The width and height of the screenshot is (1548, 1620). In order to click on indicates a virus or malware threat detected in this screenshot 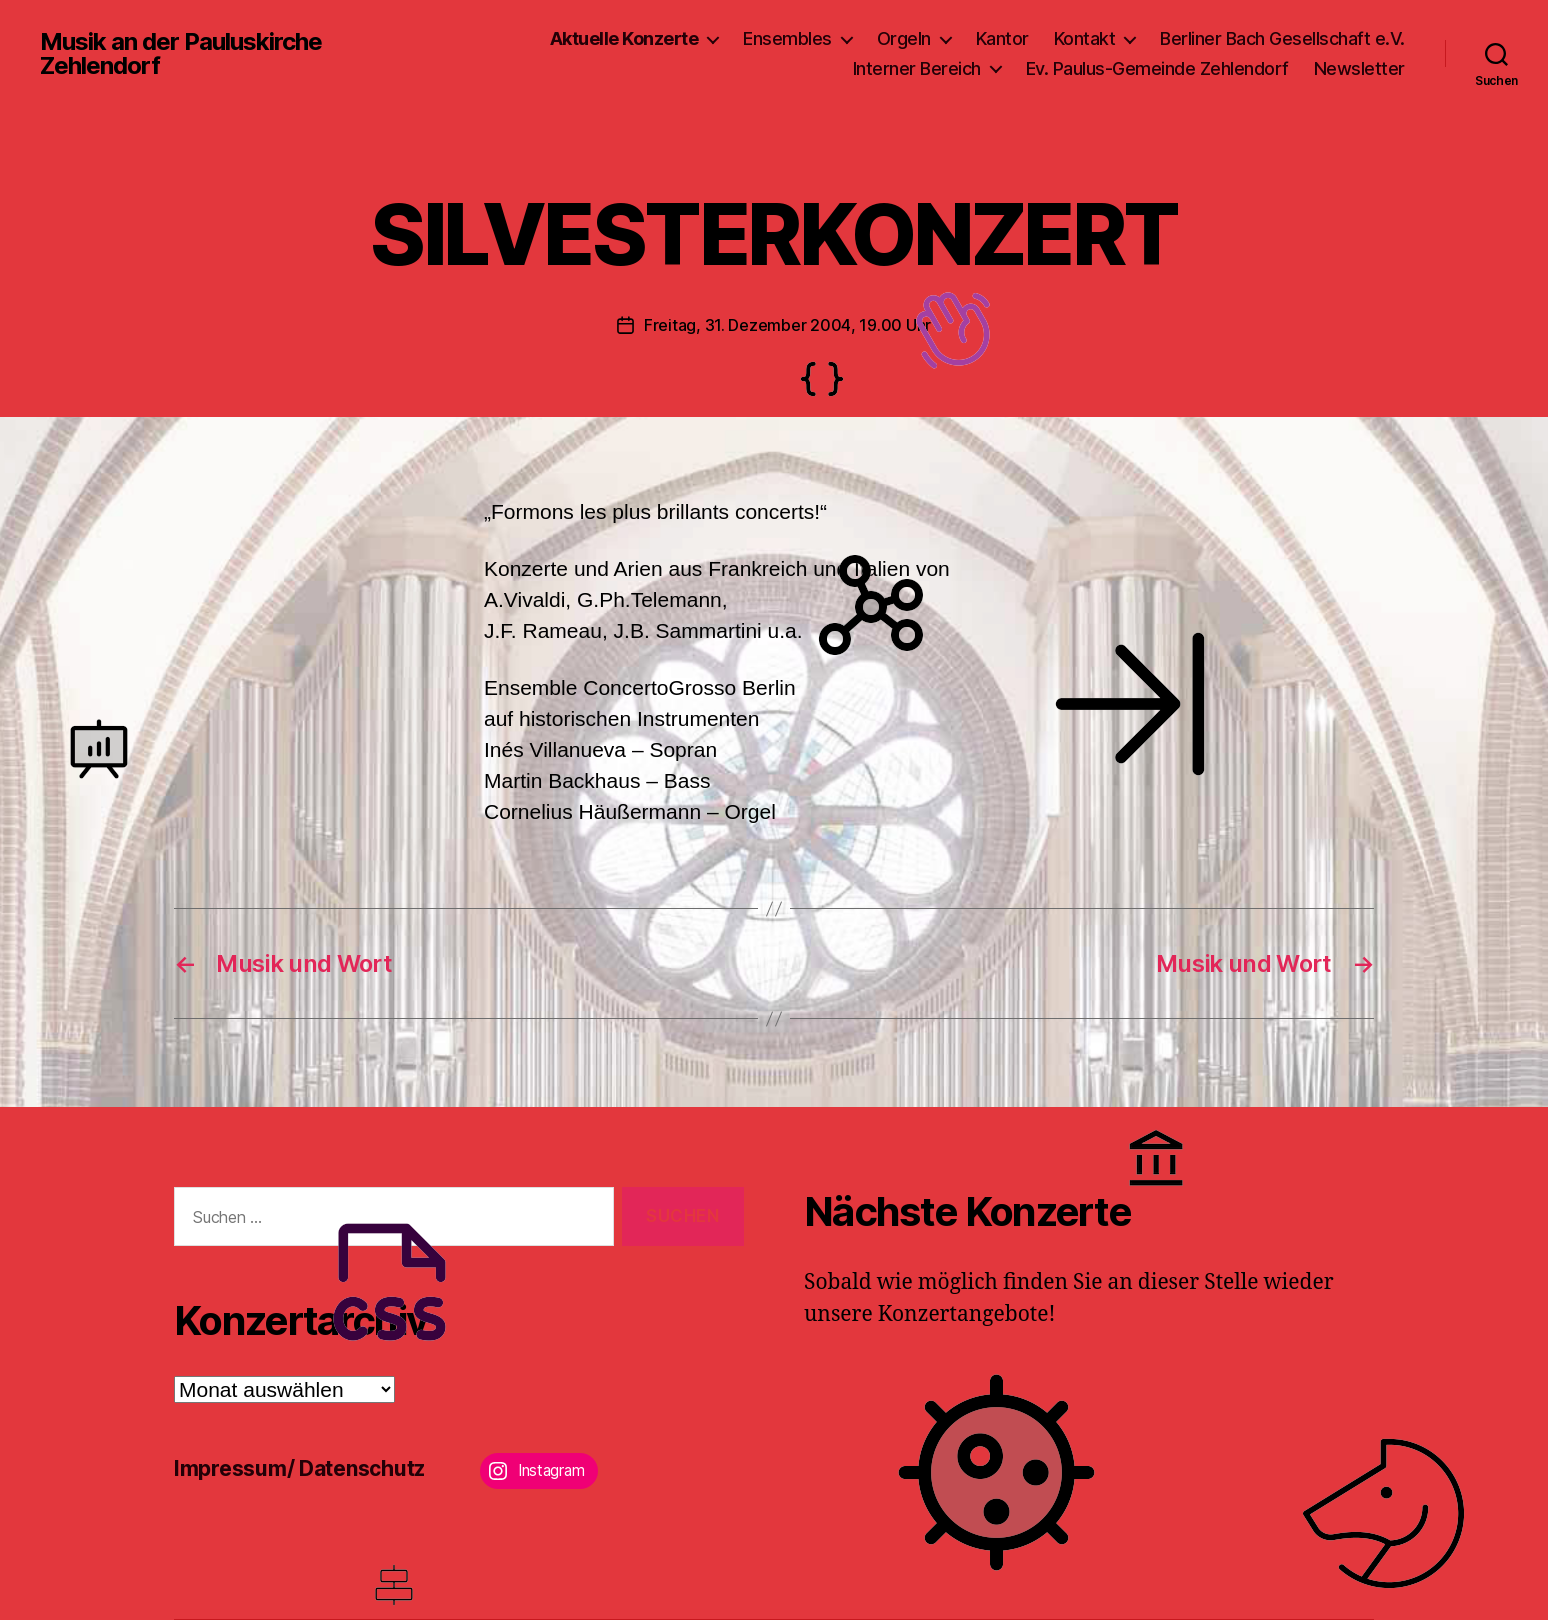, I will do `click(996, 1472)`.